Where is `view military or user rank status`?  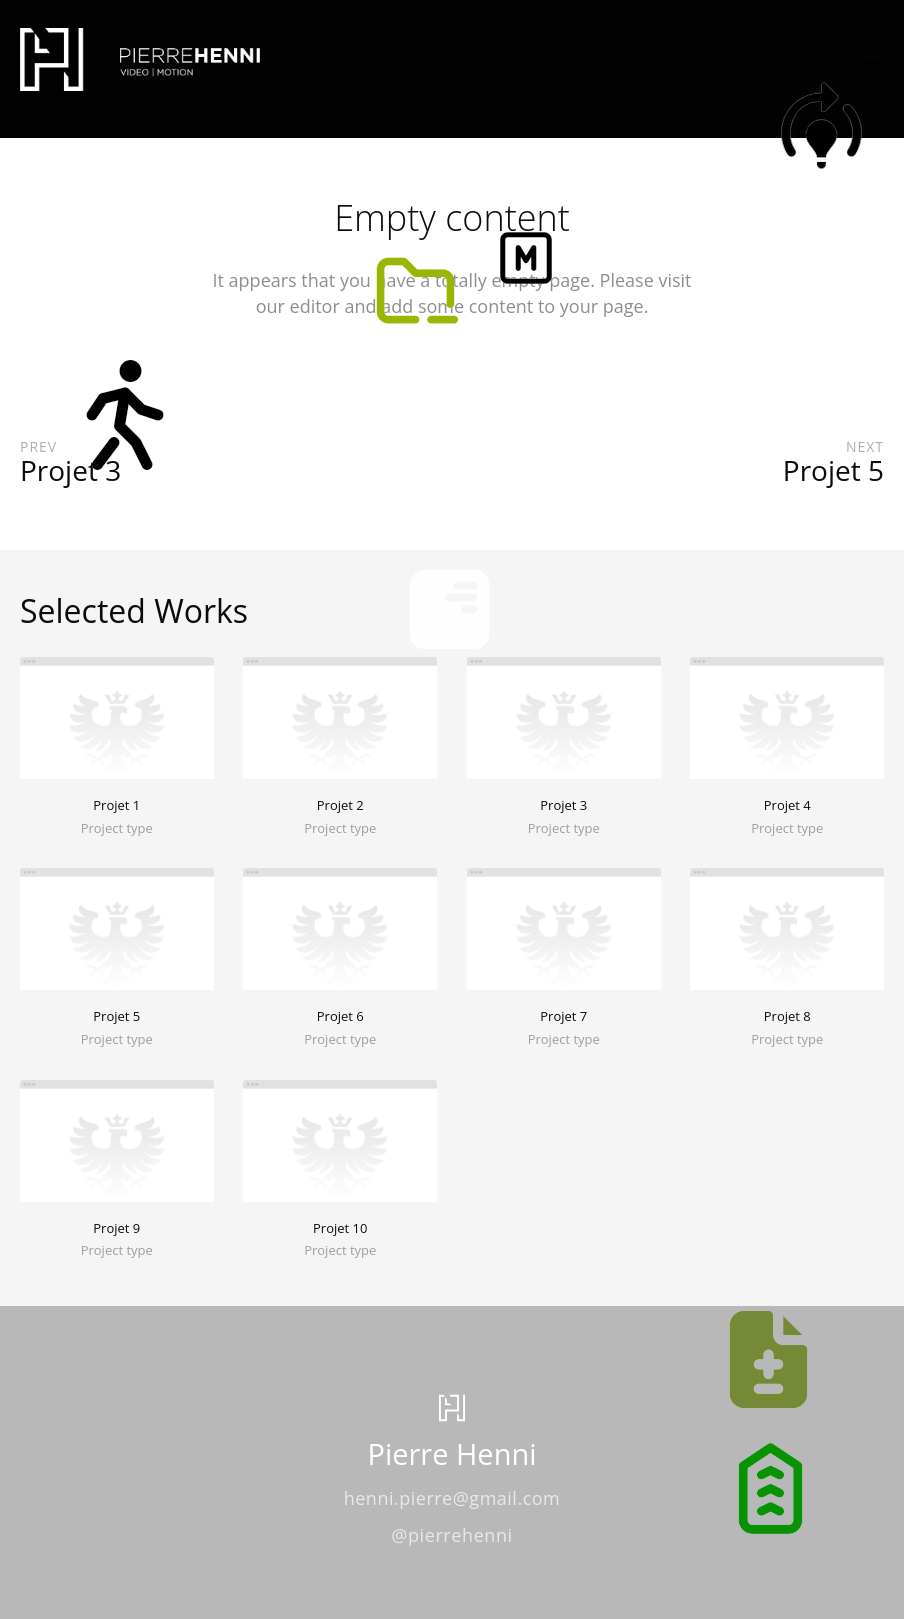 view military or user rank status is located at coordinates (770, 1488).